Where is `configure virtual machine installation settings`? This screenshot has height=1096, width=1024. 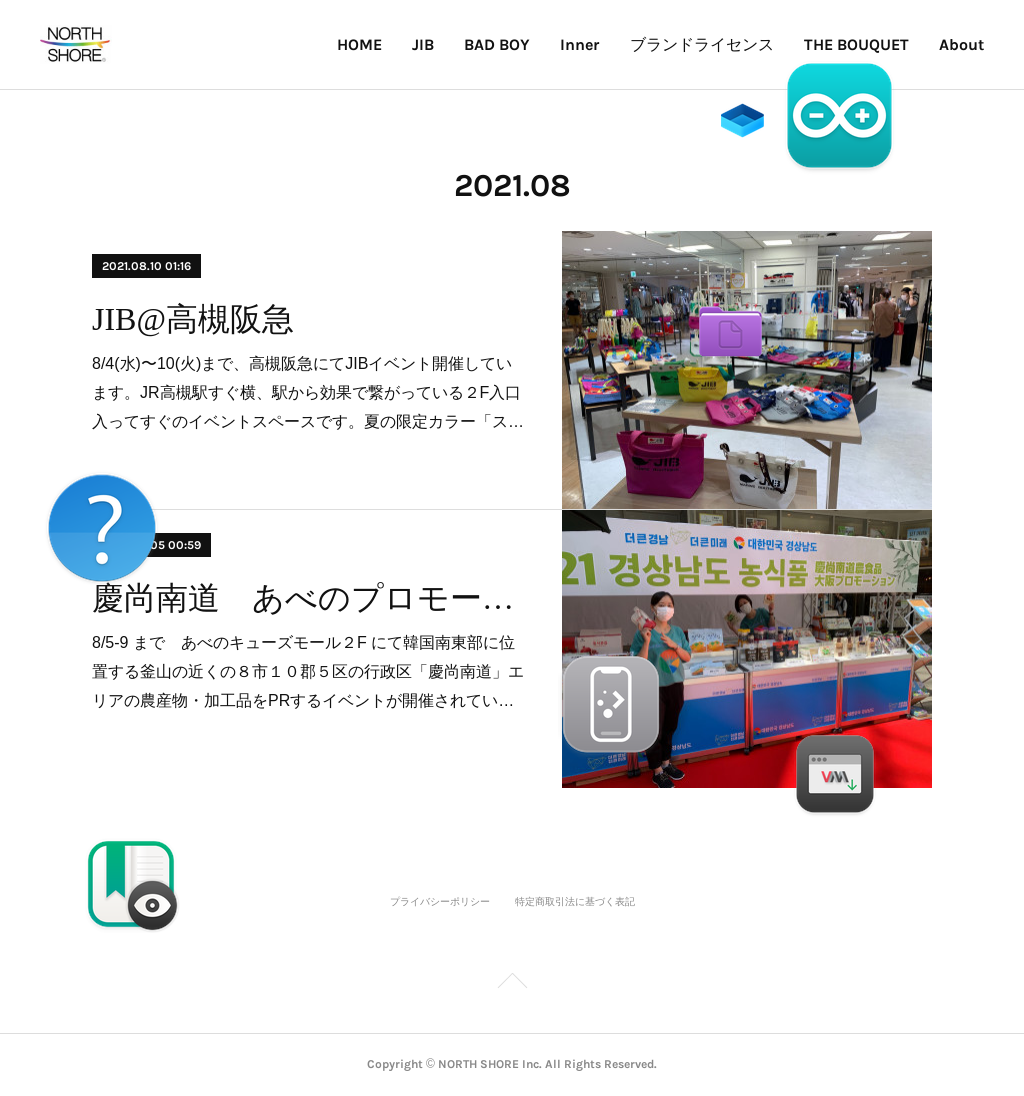 configure virtual machine installation settings is located at coordinates (835, 774).